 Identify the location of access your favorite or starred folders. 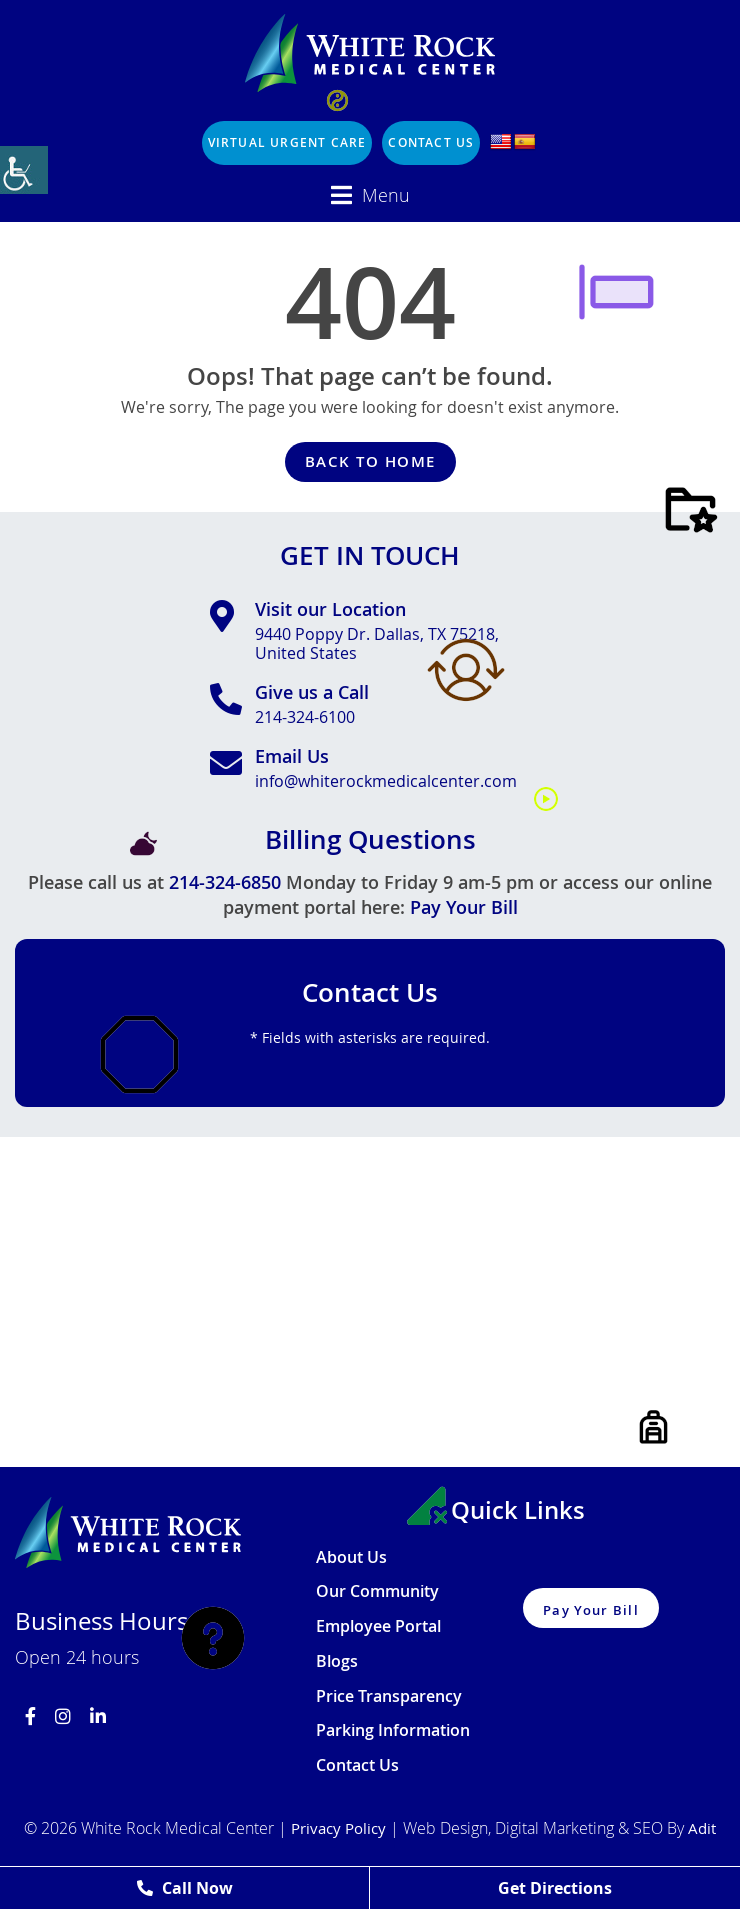
(690, 509).